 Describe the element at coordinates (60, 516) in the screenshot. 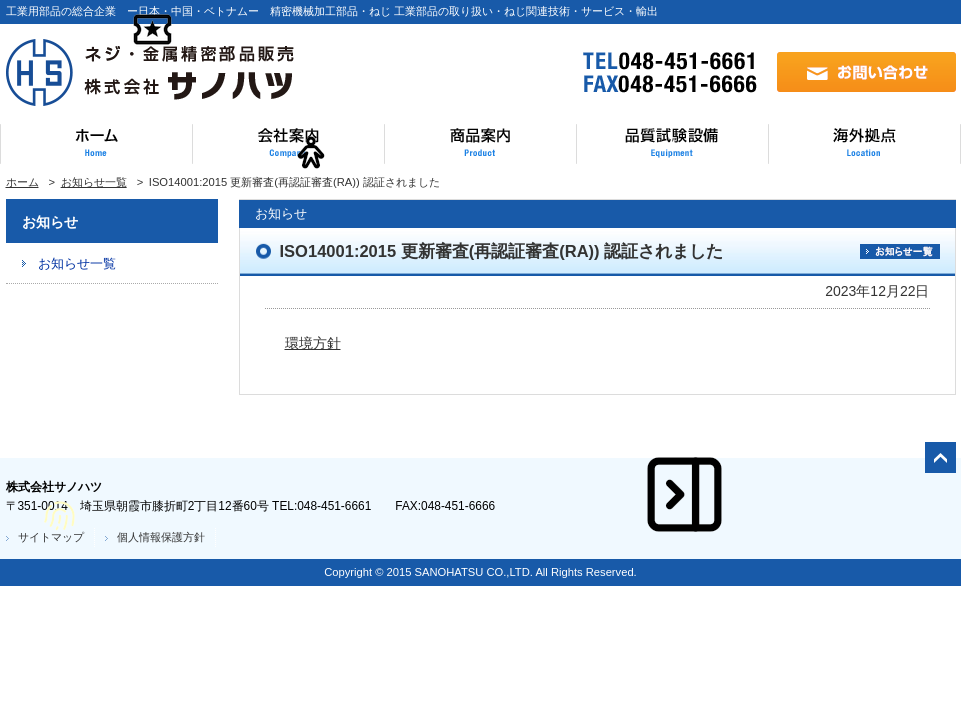

I see `authenticate with fingerprint` at that location.